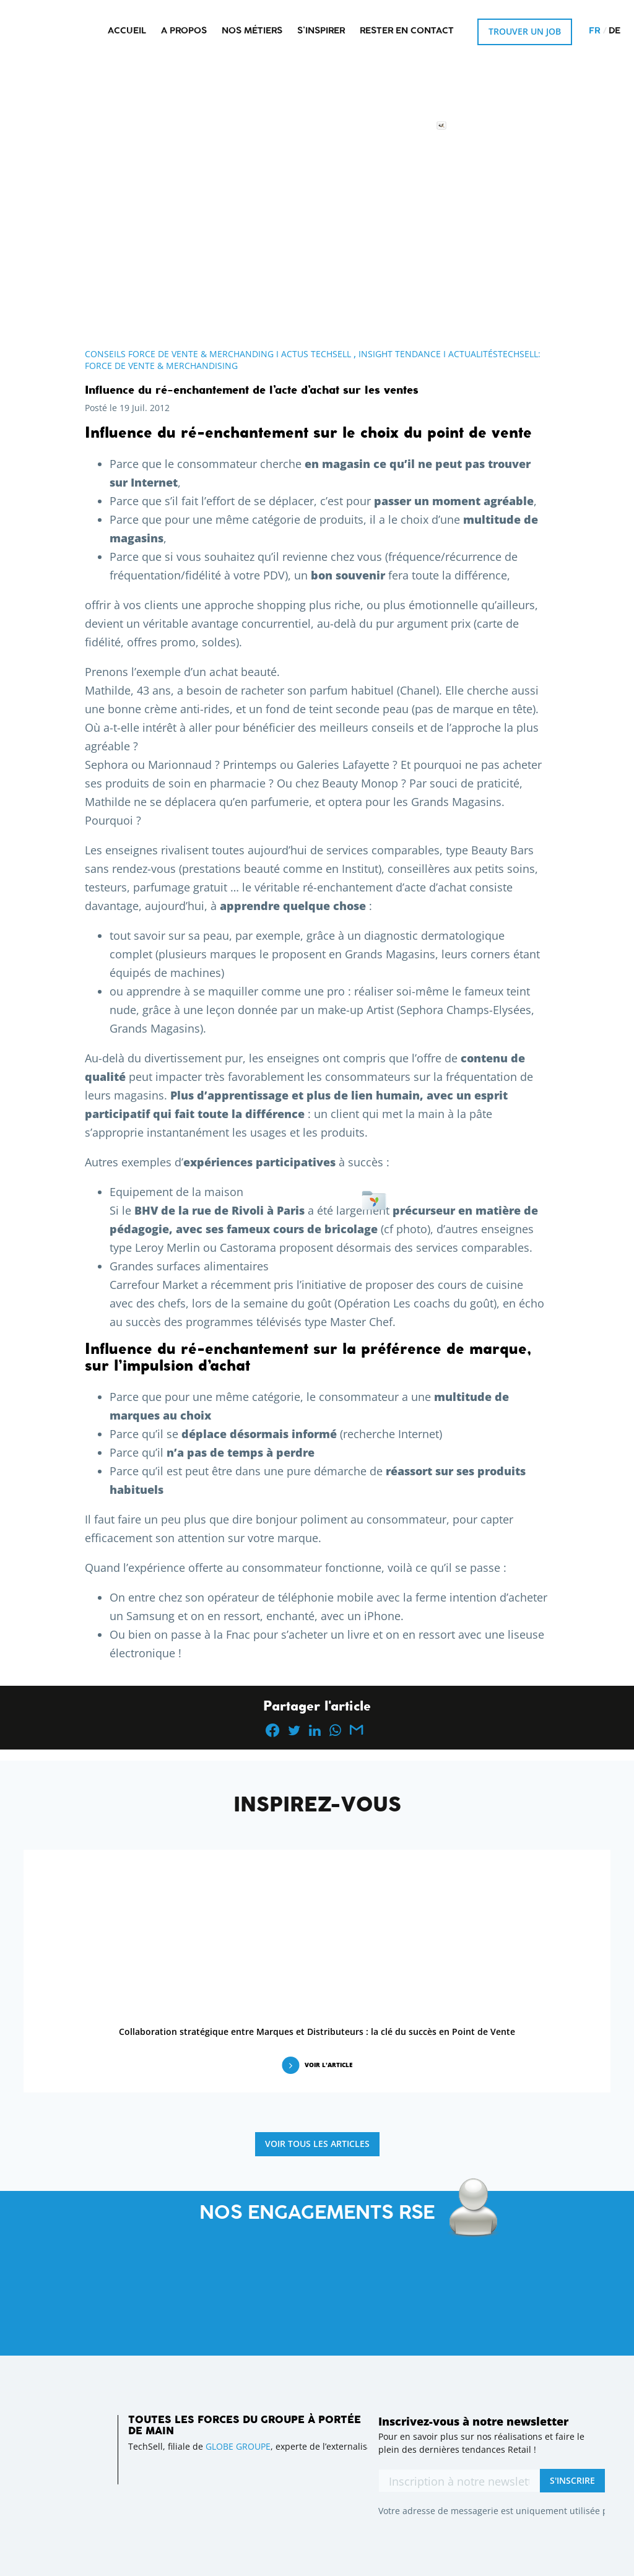 The image size is (634, 2576). I want to click on default user profile placeholder, so click(473, 2209).